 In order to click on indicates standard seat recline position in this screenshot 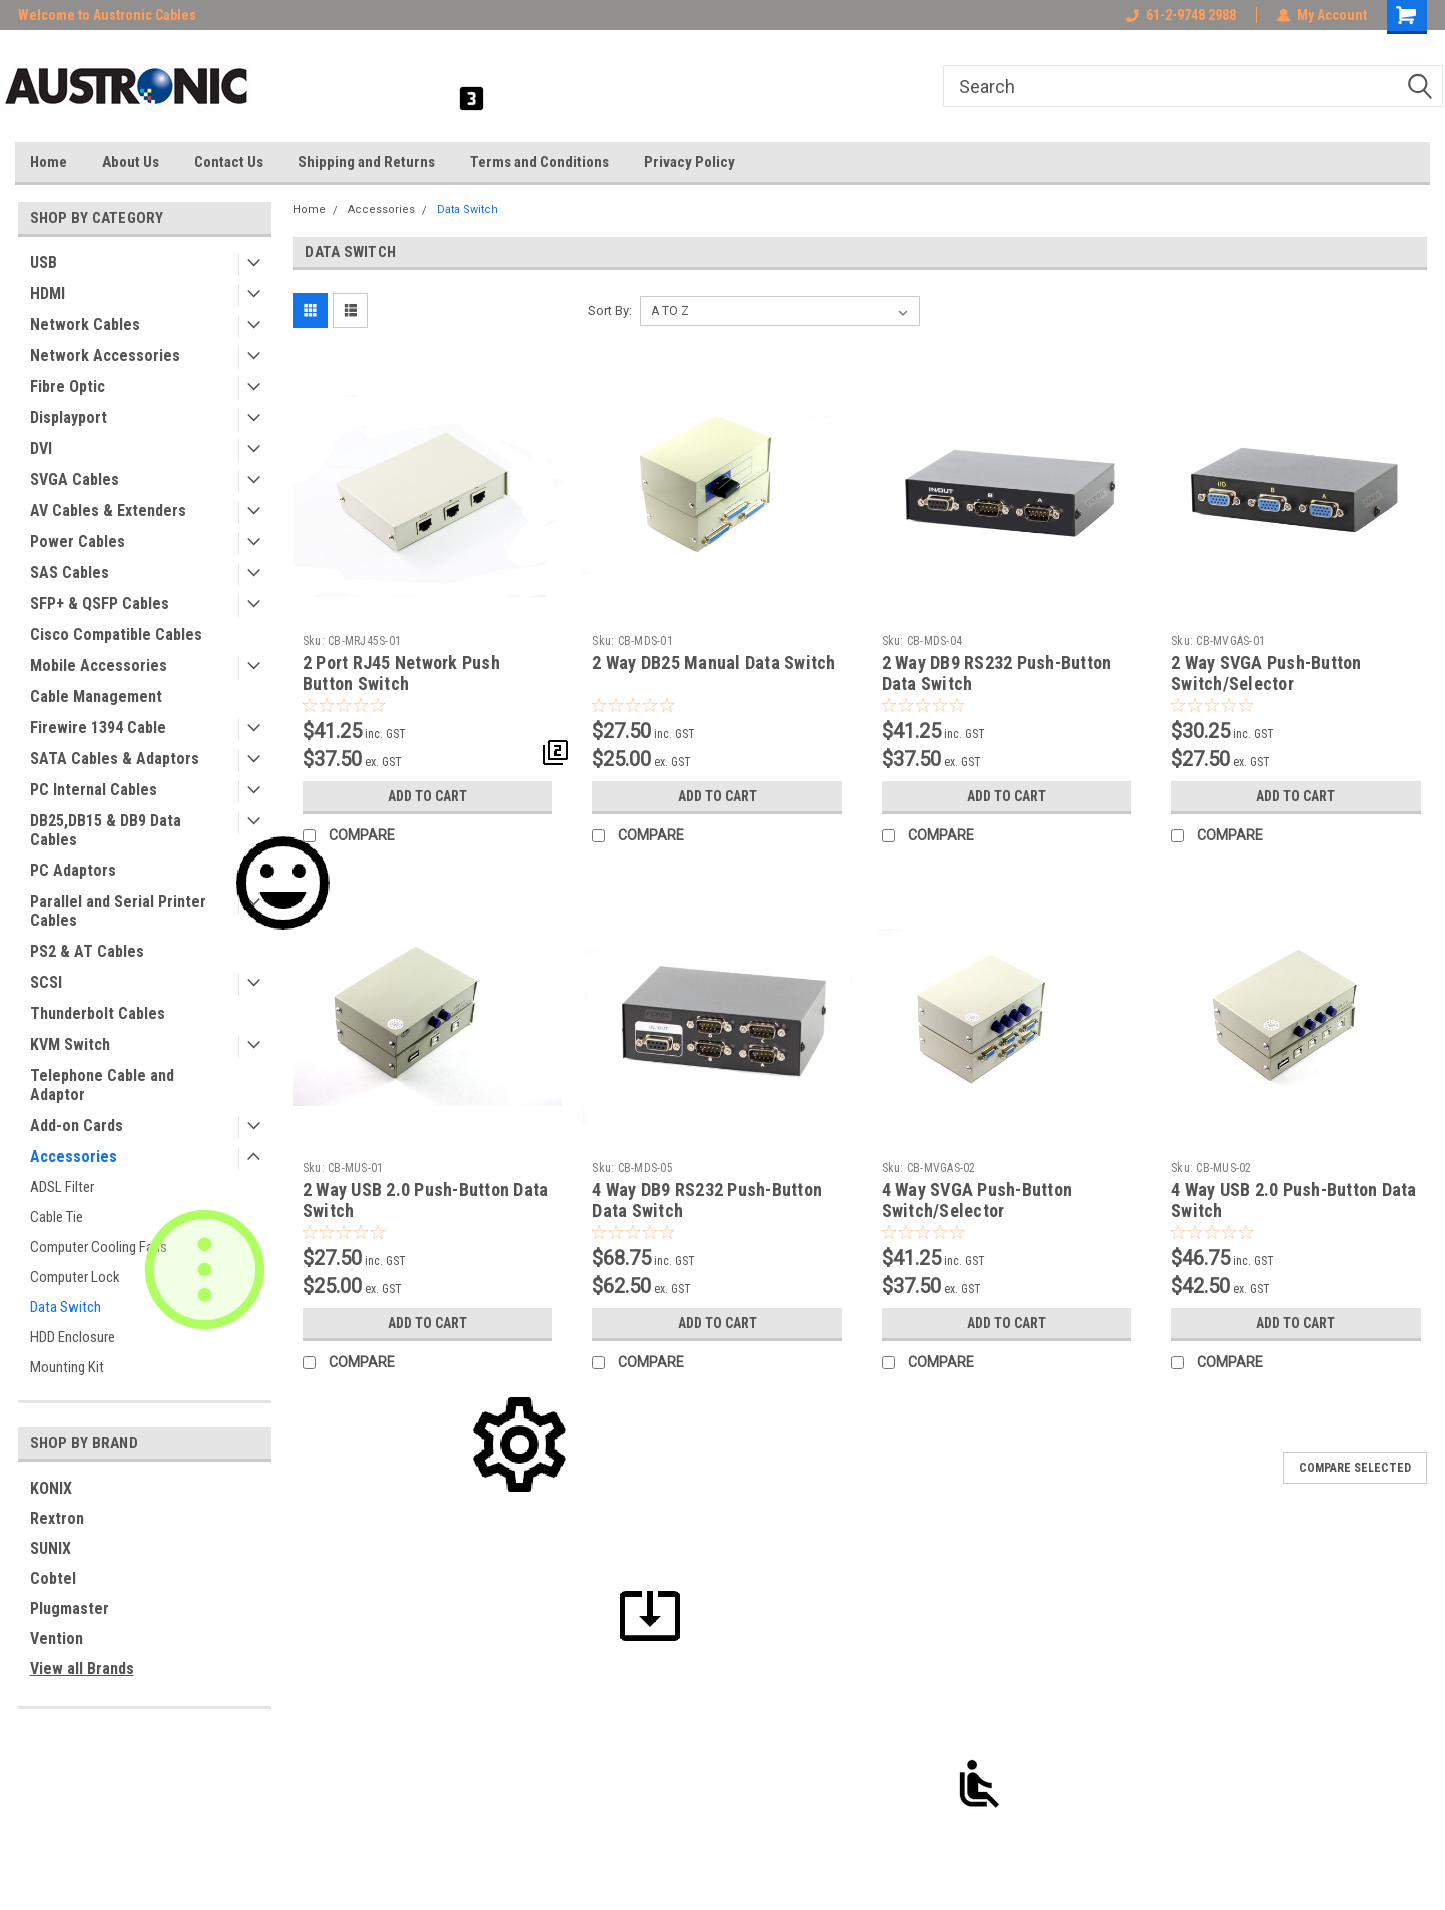, I will do `click(979, 1784)`.